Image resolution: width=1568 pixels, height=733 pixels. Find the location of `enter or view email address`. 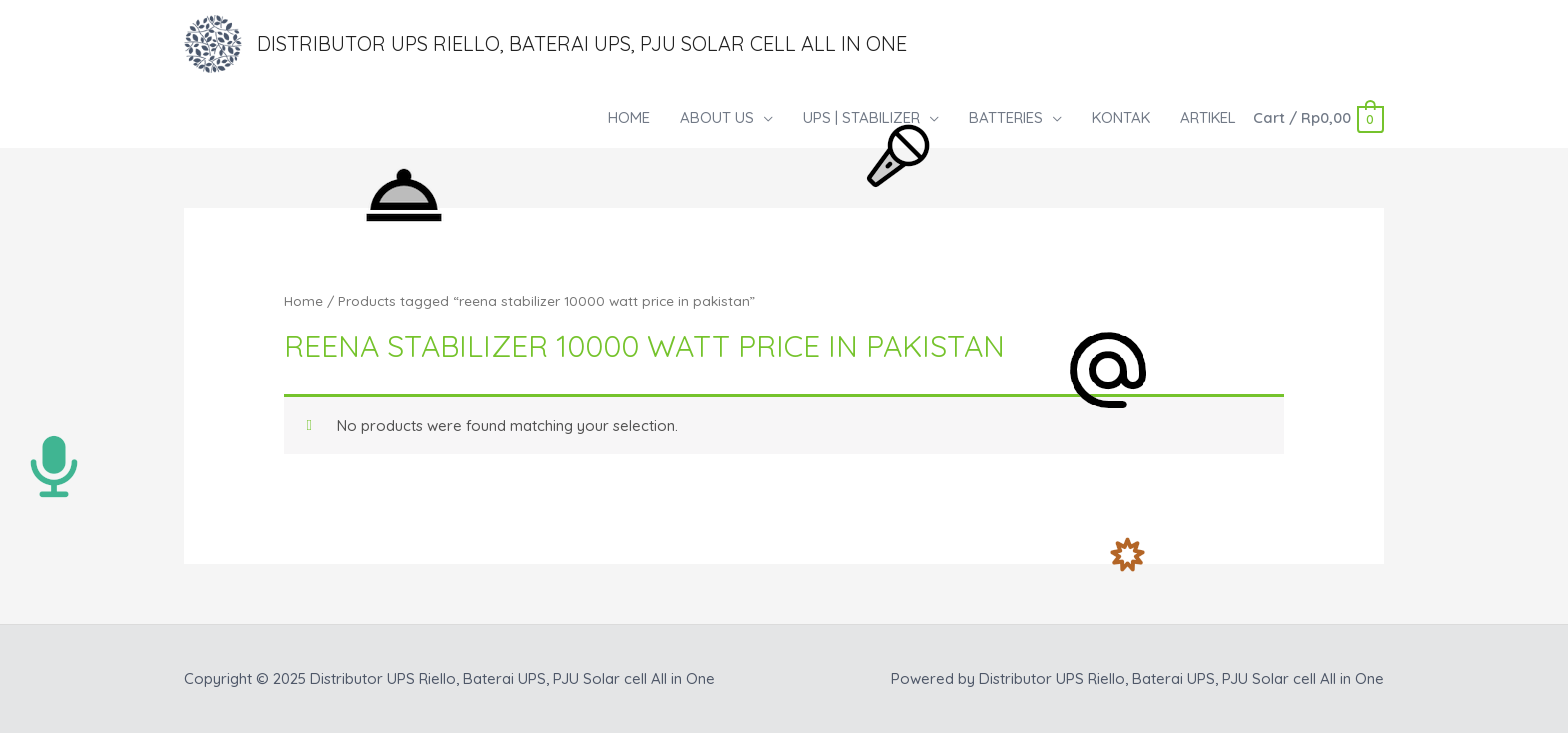

enter or view email address is located at coordinates (1108, 370).